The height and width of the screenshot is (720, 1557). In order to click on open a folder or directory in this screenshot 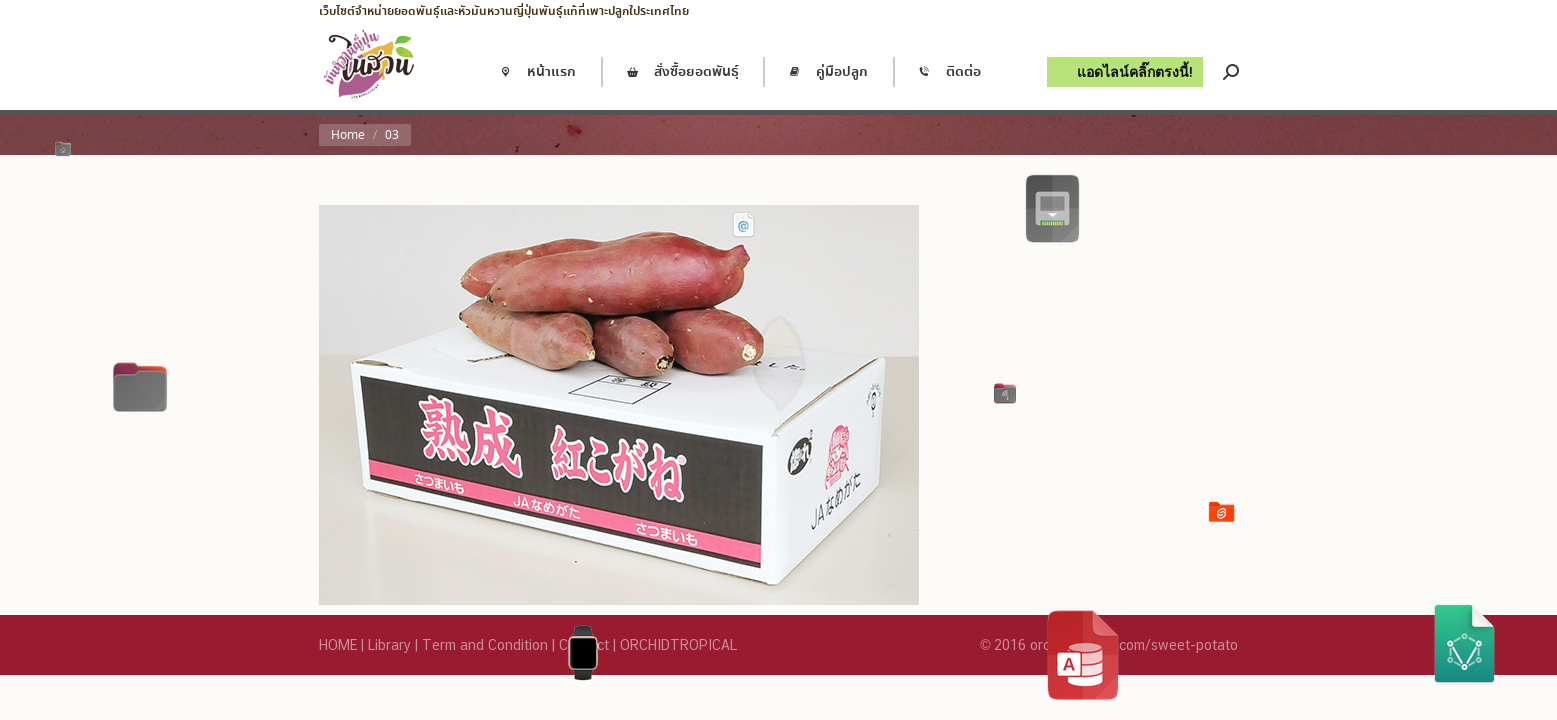, I will do `click(140, 387)`.